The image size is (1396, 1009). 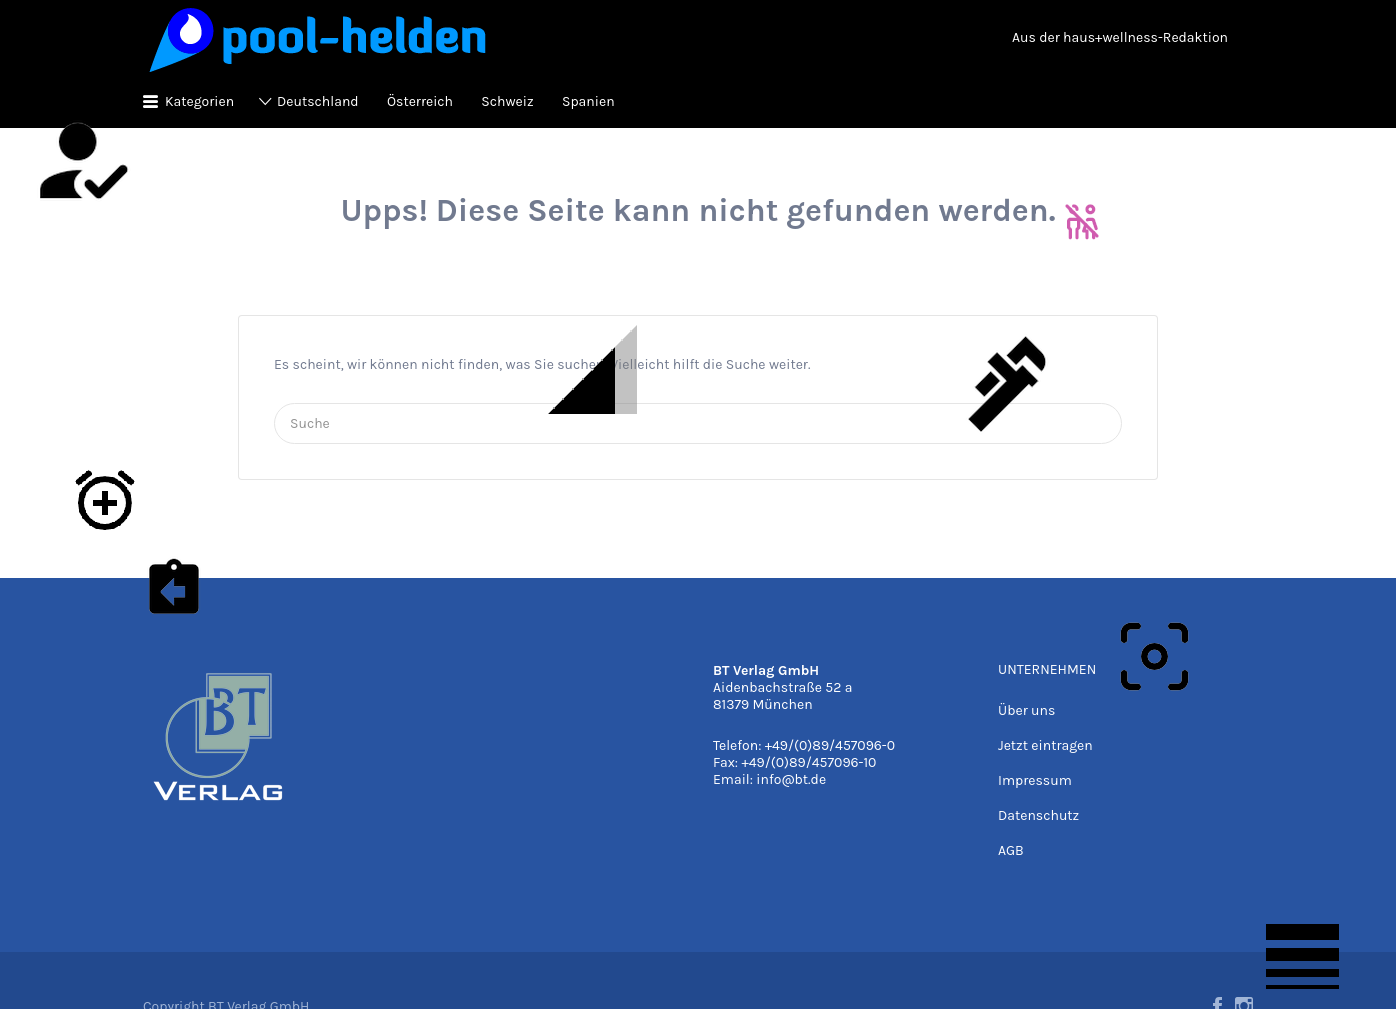 I want to click on access plumbing services or repairs, so click(x=1007, y=384).